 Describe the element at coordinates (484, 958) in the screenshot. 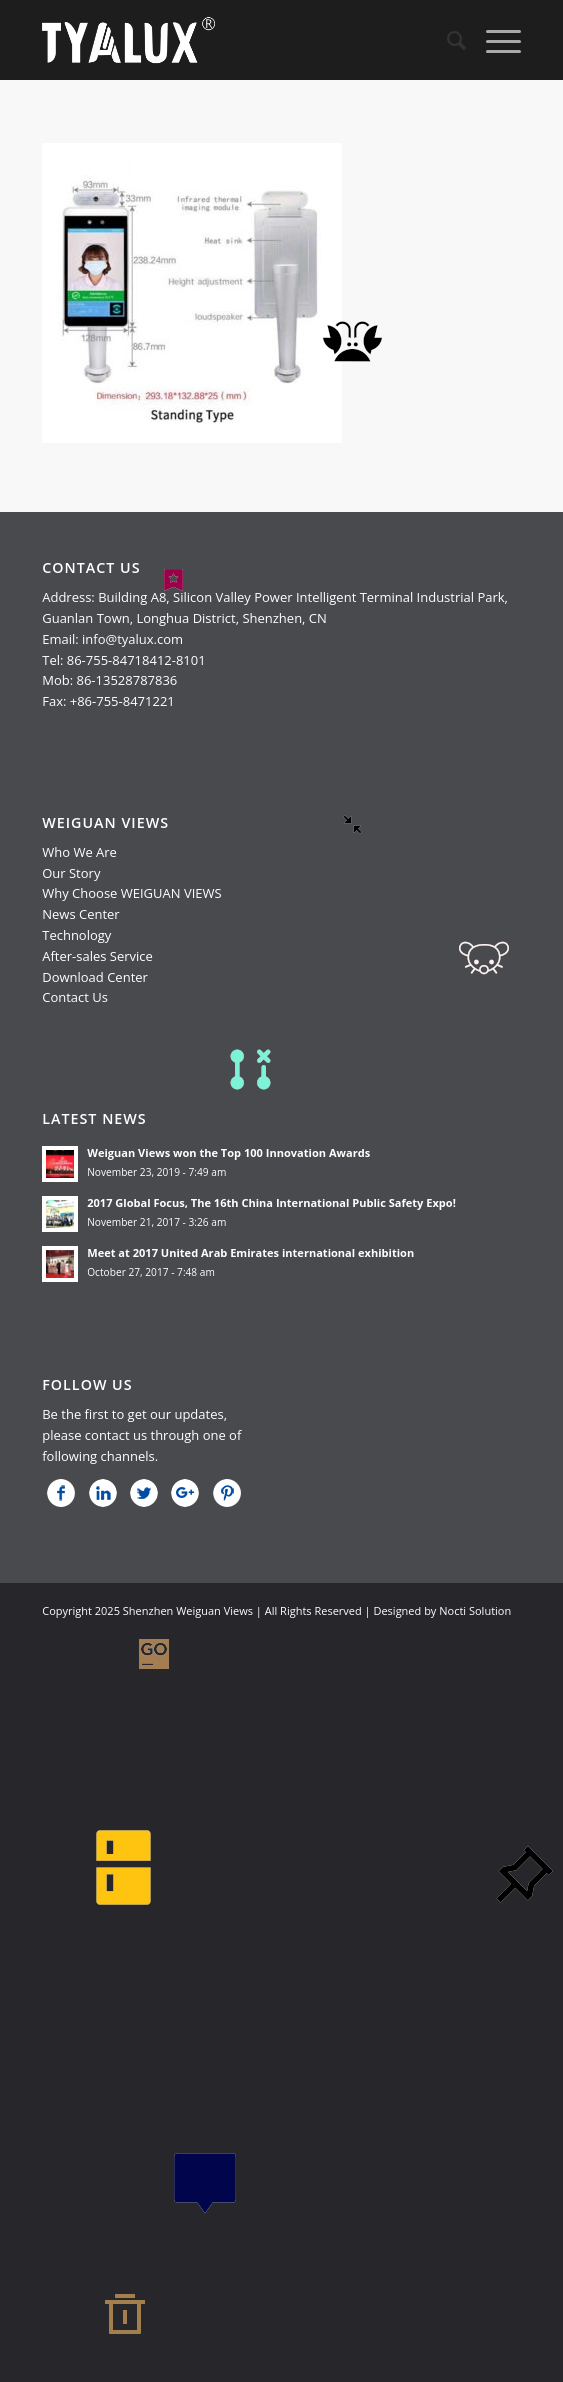

I see `open the Lemmy app` at that location.